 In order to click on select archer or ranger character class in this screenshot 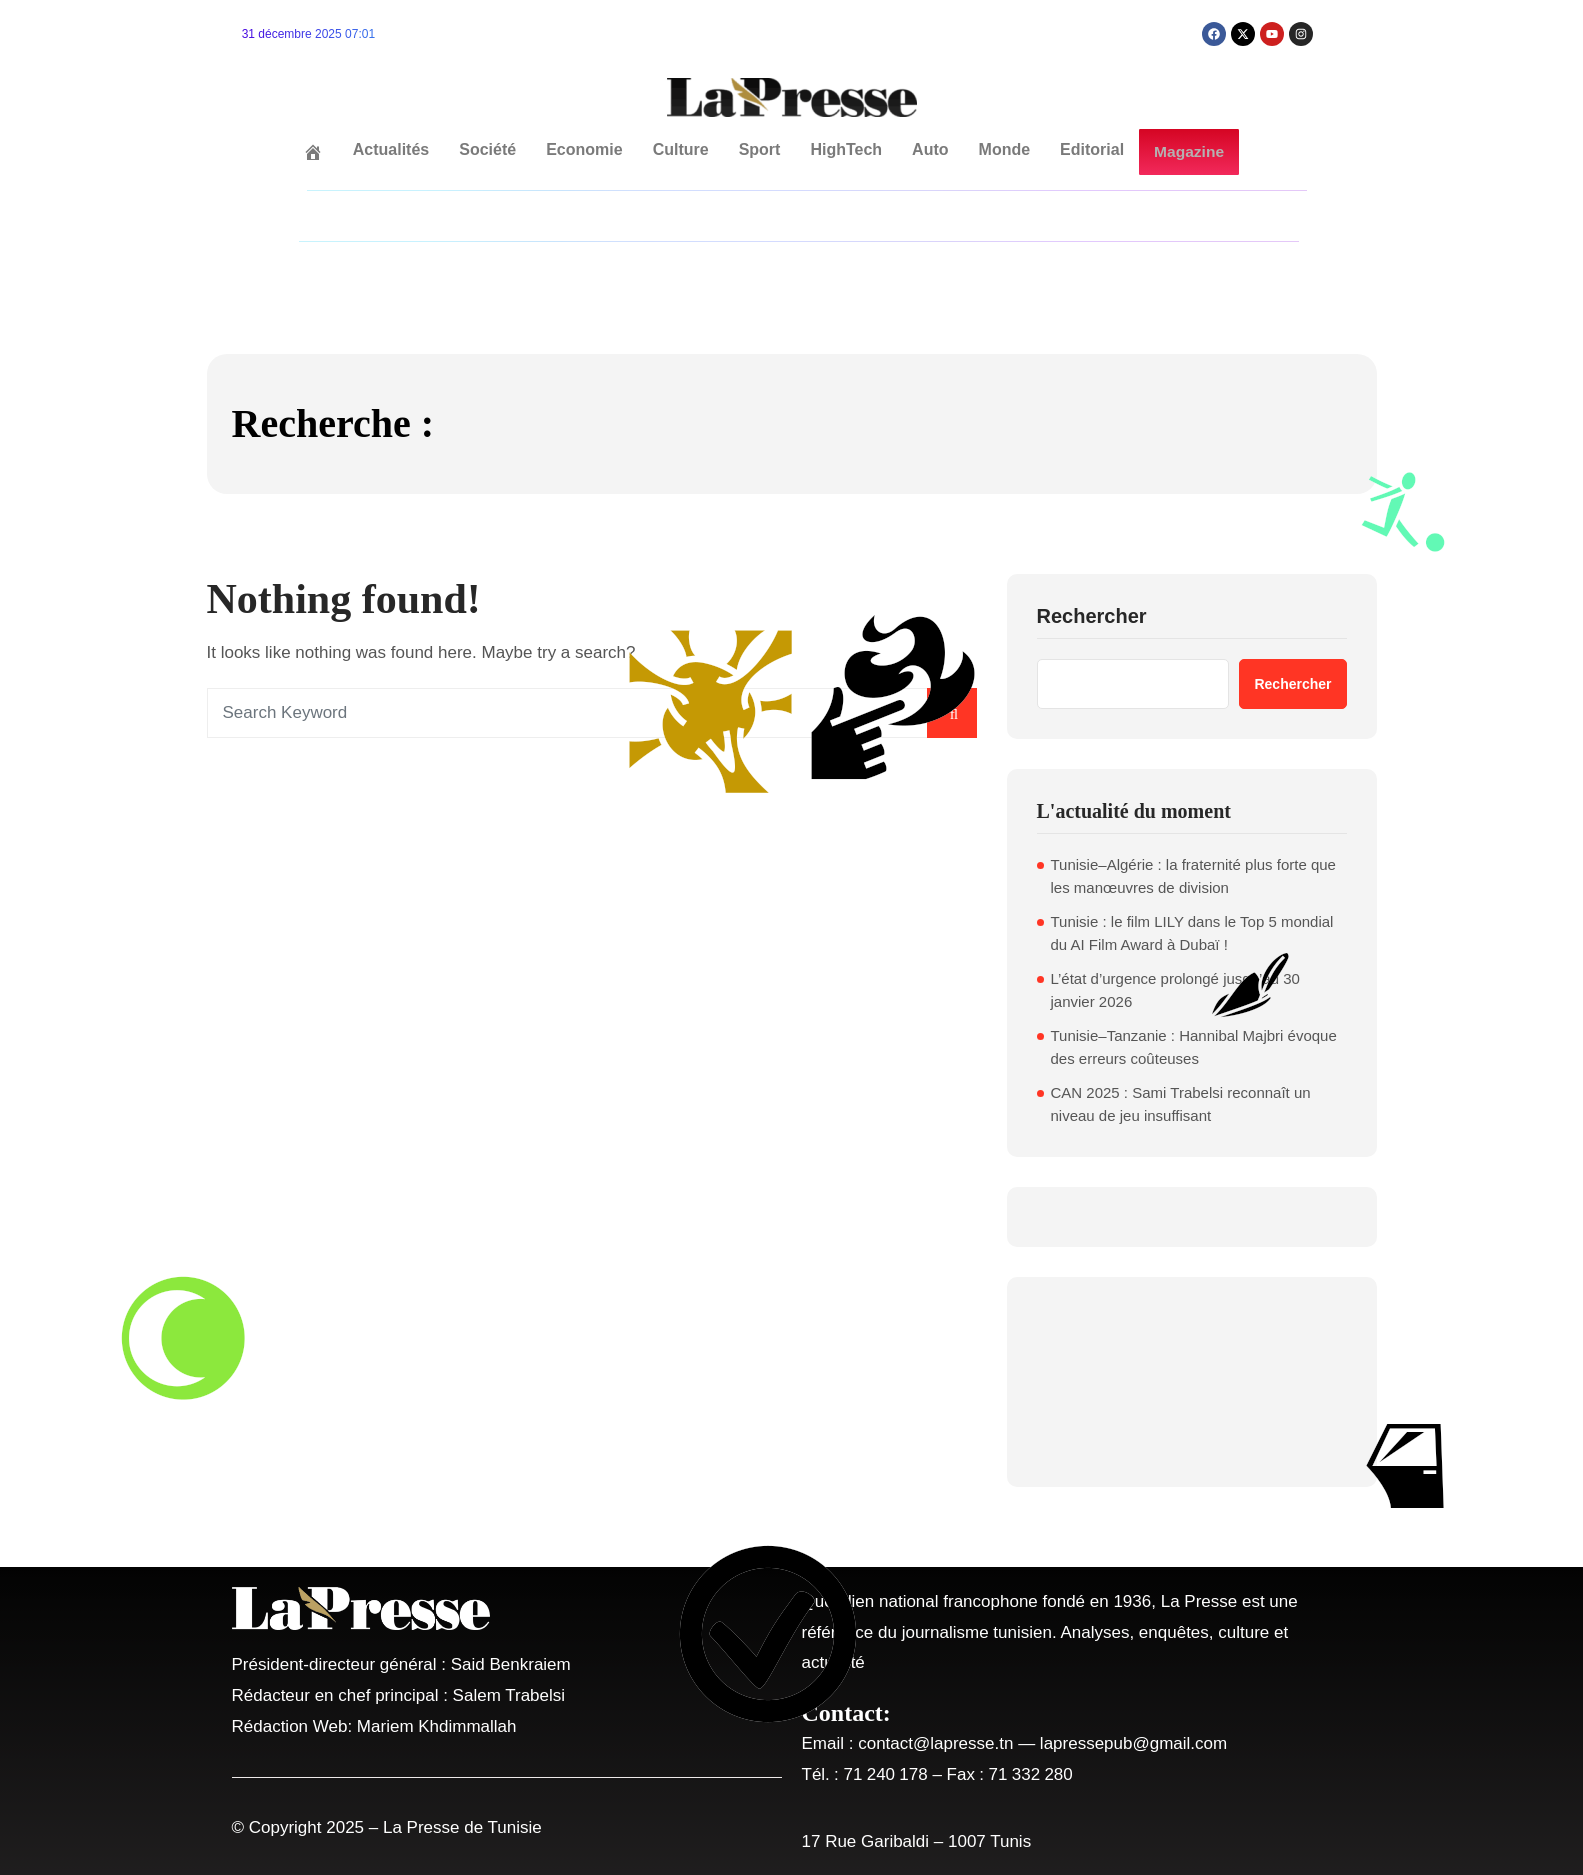, I will do `click(1249, 986)`.